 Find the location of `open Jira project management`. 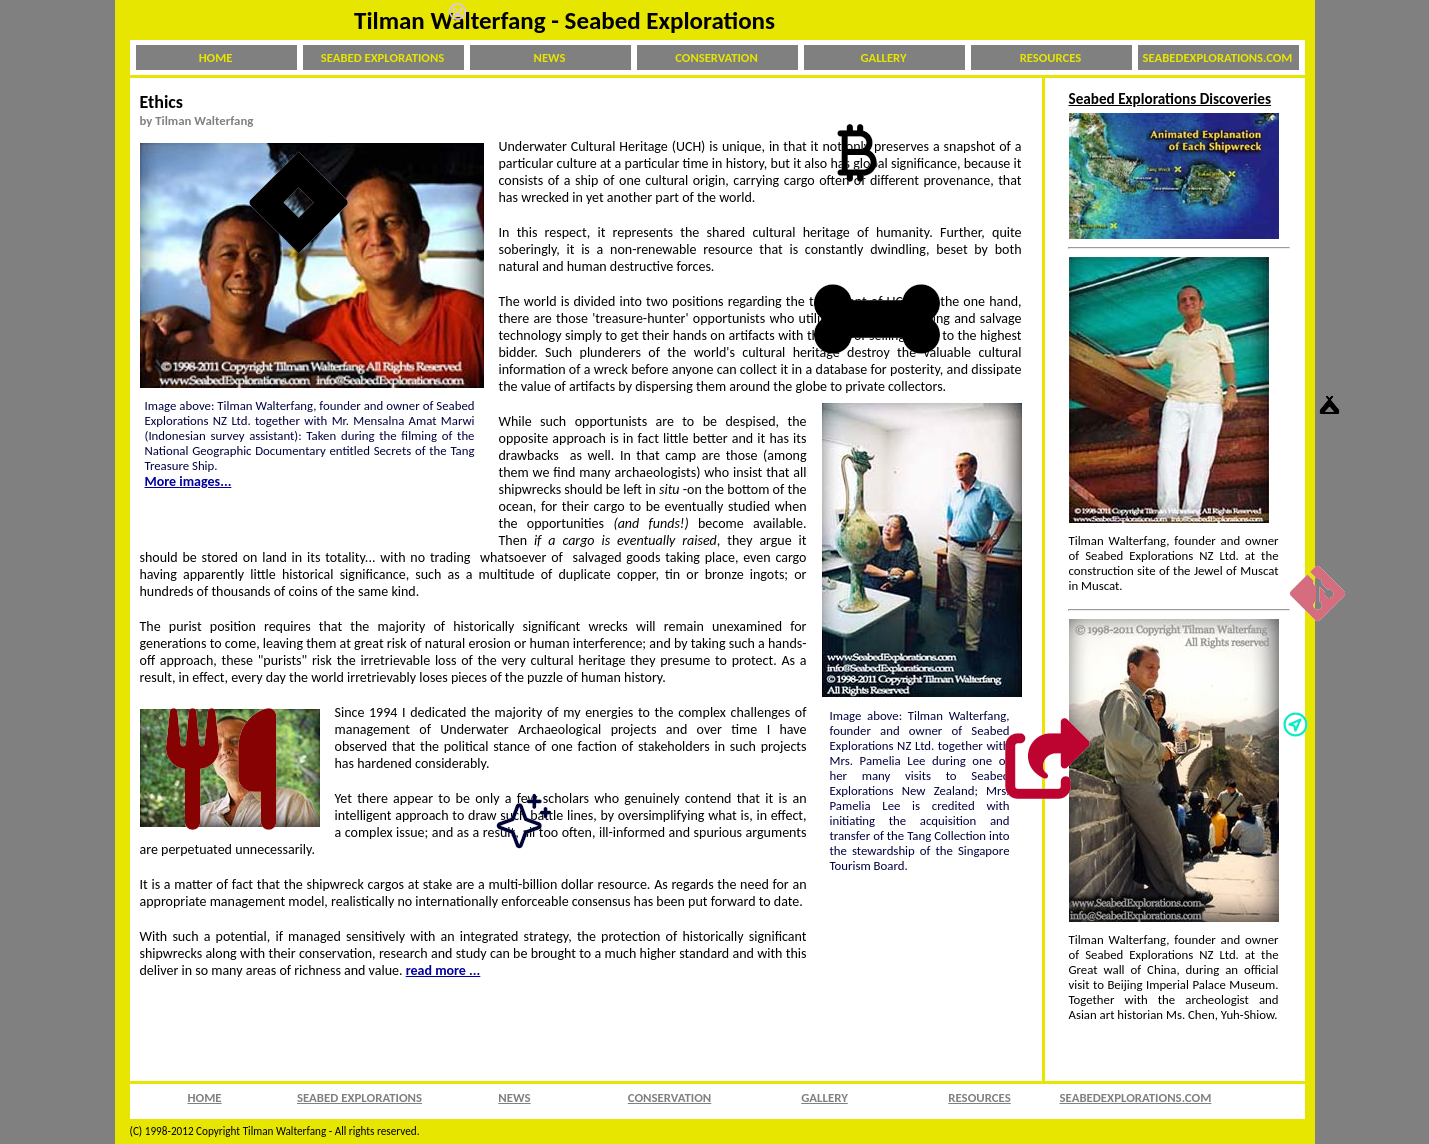

open Jira project management is located at coordinates (298, 202).